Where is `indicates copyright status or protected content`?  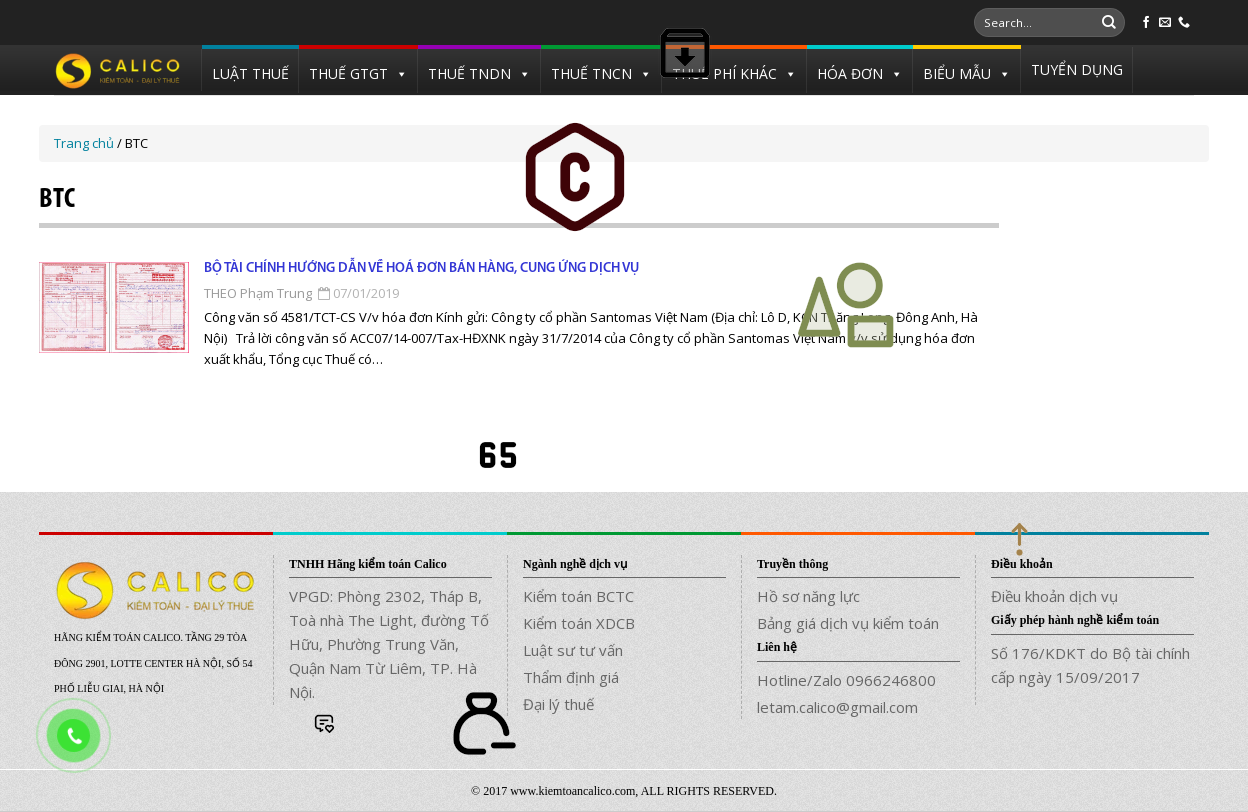 indicates copyright status or protected content is located at coordinates (575, 177).